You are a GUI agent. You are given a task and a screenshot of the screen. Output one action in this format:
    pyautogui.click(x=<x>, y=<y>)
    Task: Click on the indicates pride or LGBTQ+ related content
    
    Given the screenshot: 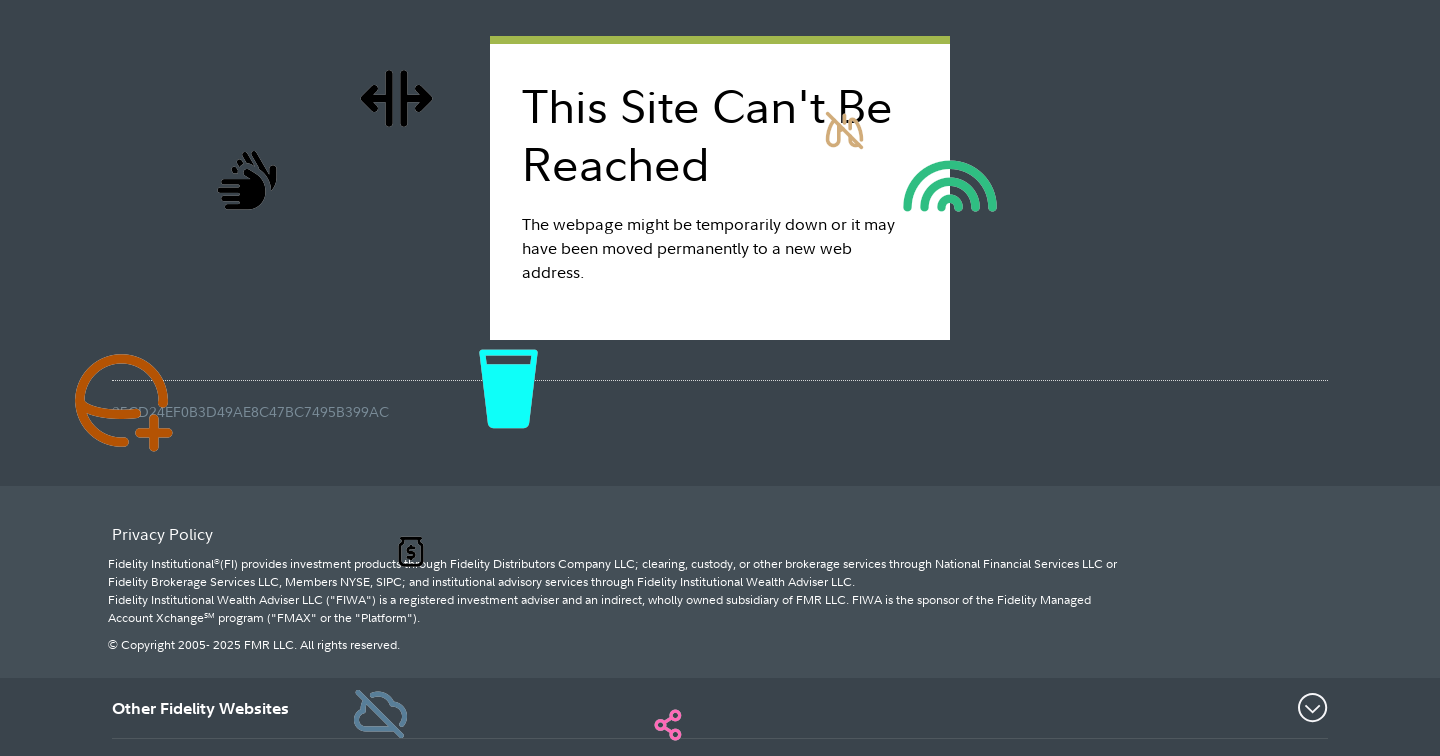 What is the action you would take?
    pyautogui.click(x=950, y=186)
    